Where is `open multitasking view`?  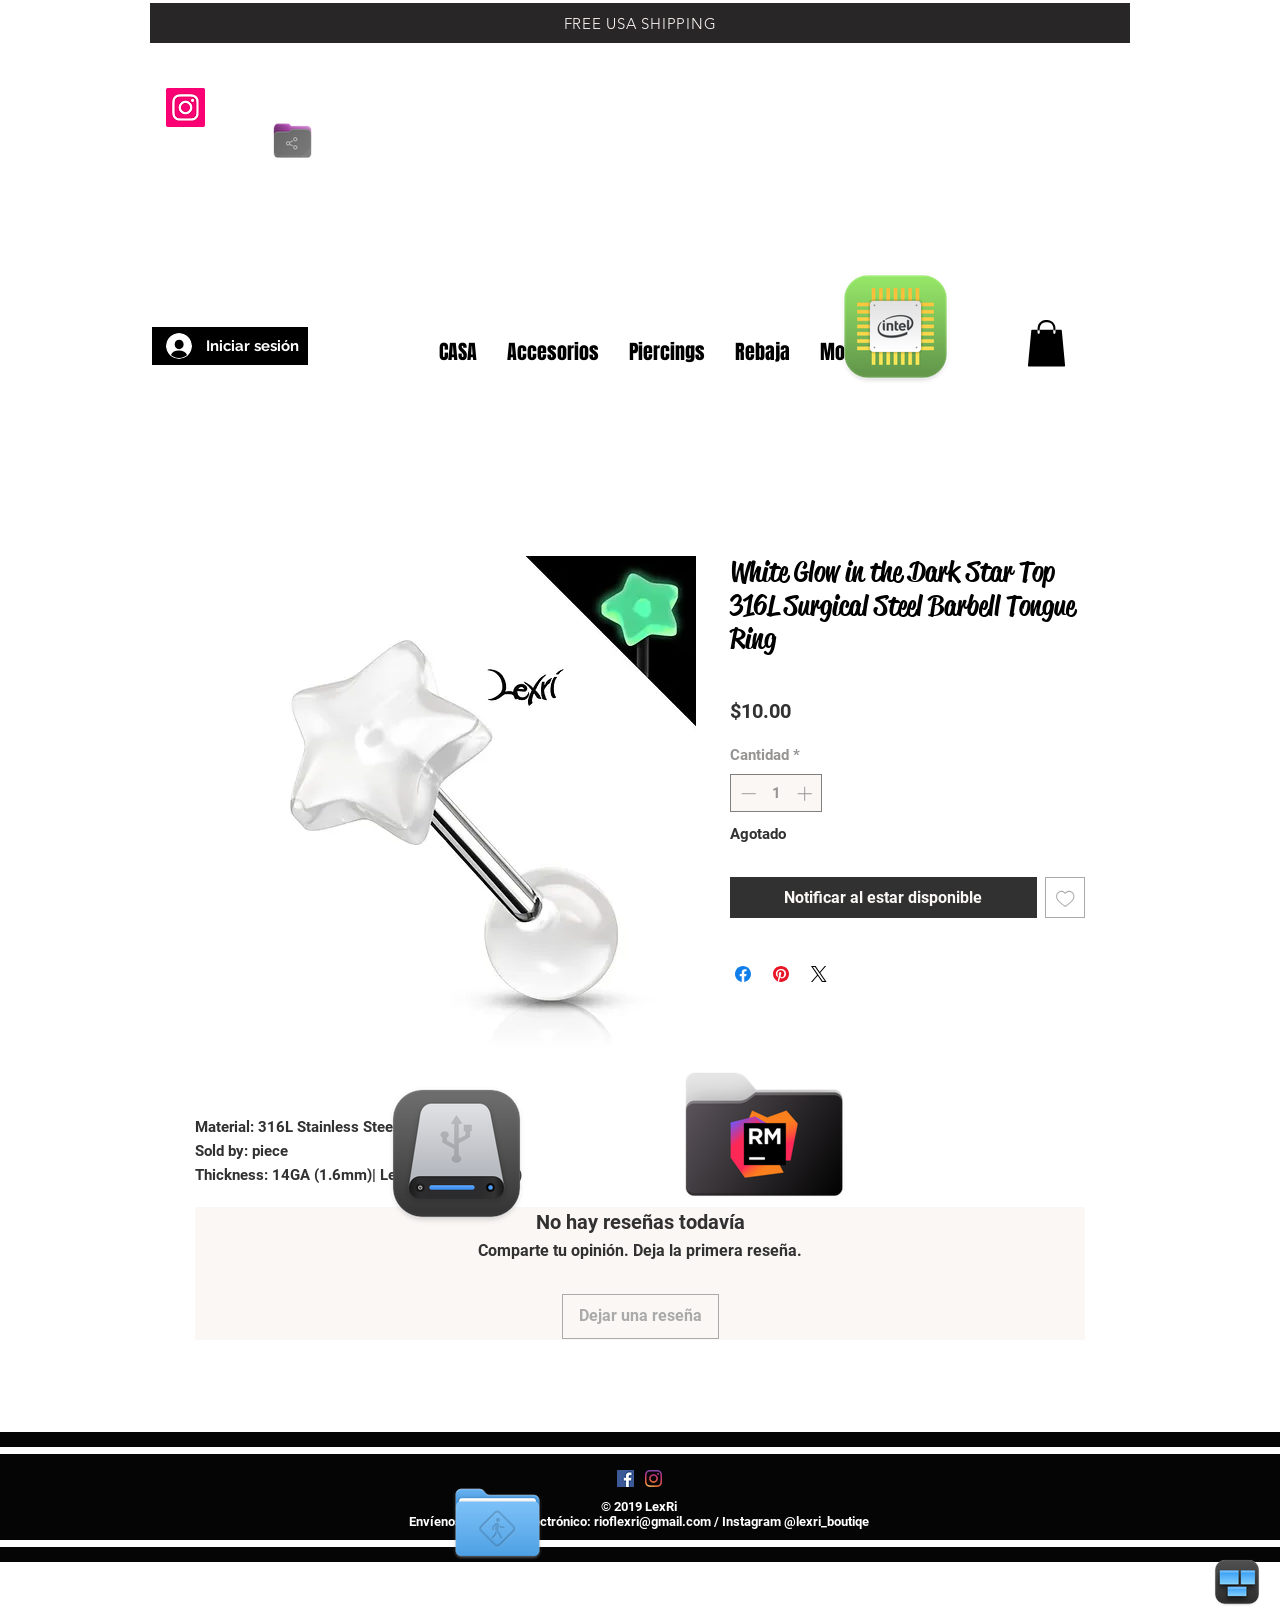 open multitasking view is located at coordinates (1237, 1582).